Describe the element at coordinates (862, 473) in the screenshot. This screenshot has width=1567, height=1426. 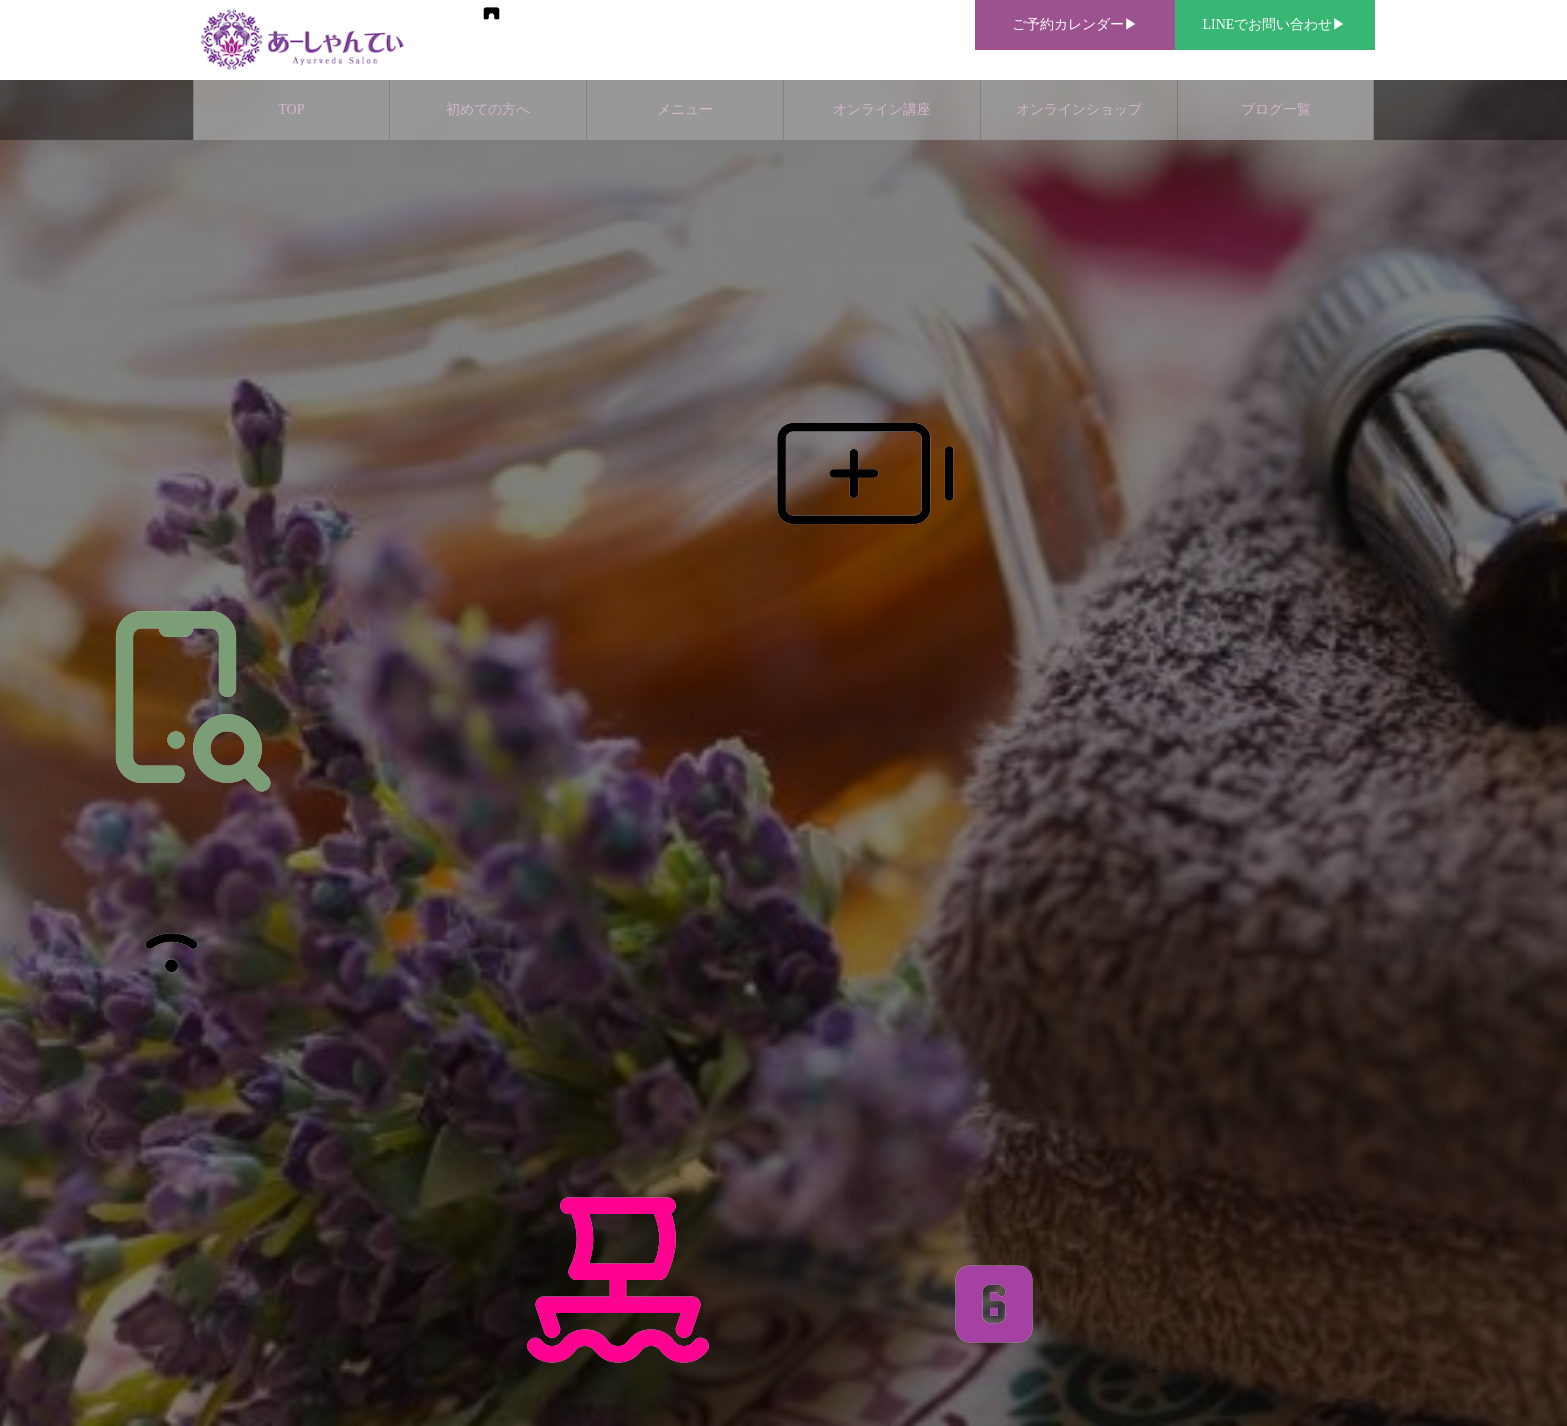
I see `add or extend battery life` at that location.